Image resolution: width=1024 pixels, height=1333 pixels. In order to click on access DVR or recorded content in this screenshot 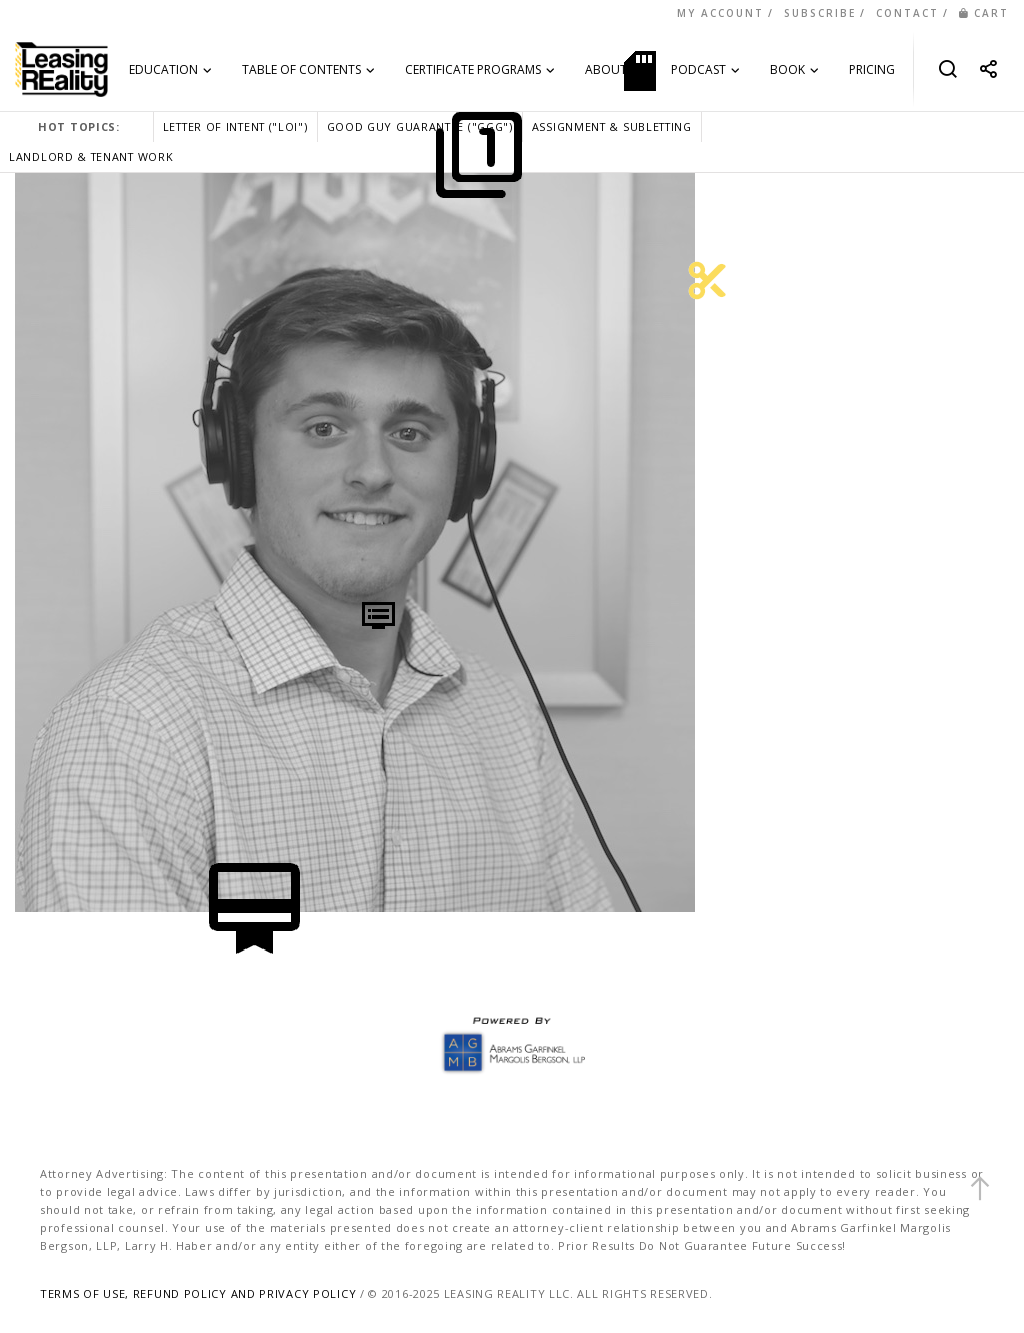, I will do `click(378, 615)`.